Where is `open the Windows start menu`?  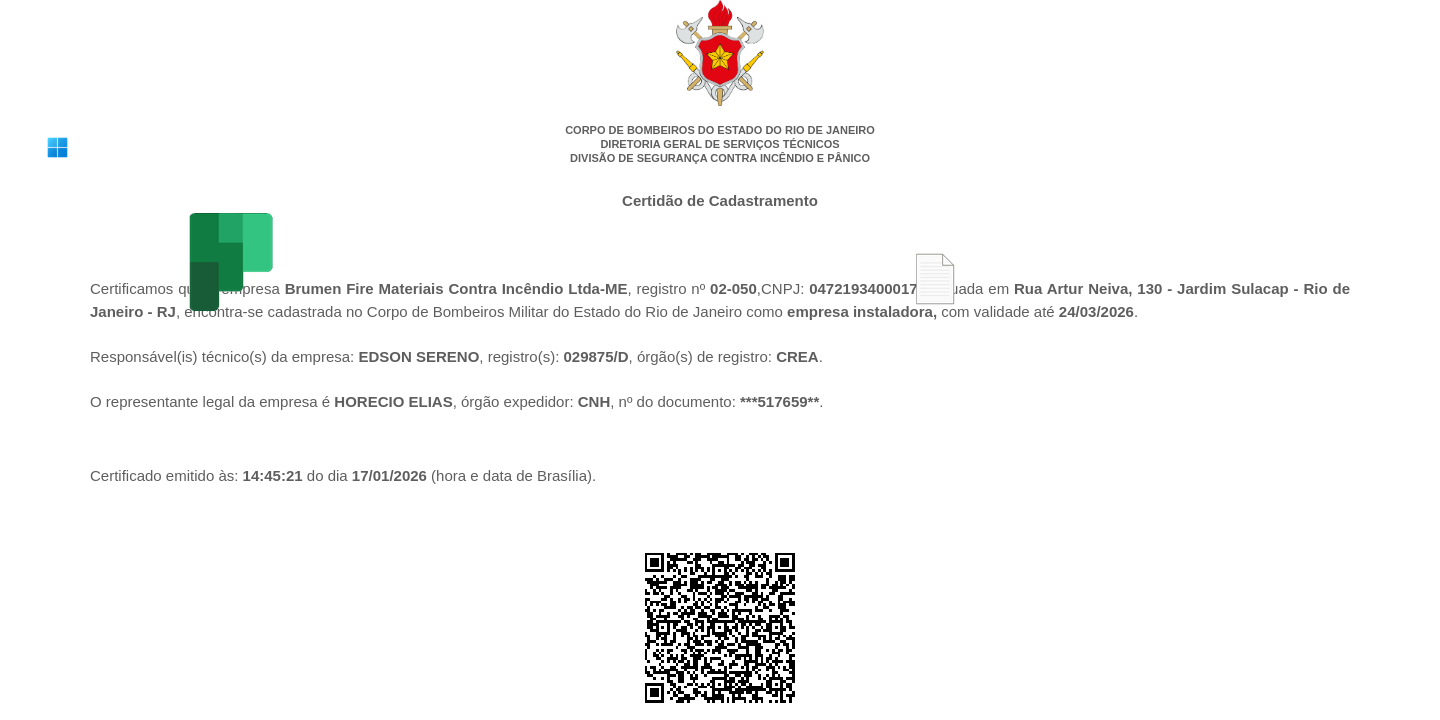
open the Windows start menu is located at coordinates (57, 147).